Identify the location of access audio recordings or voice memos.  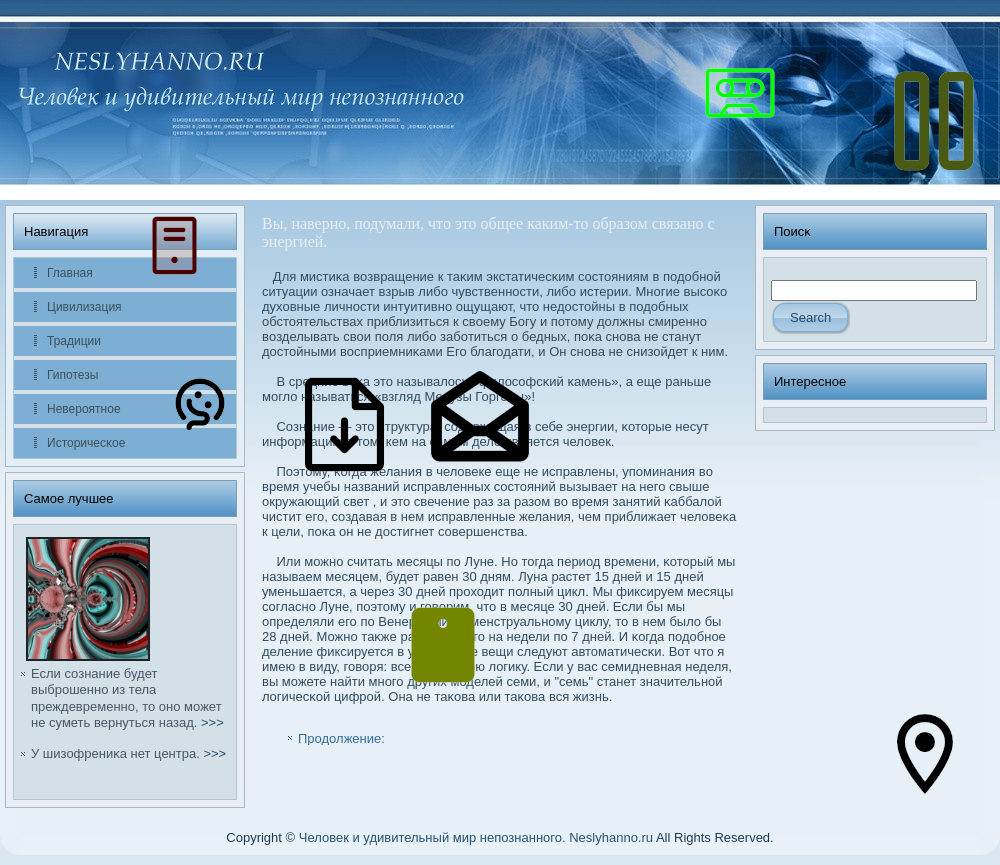
(740, 93).